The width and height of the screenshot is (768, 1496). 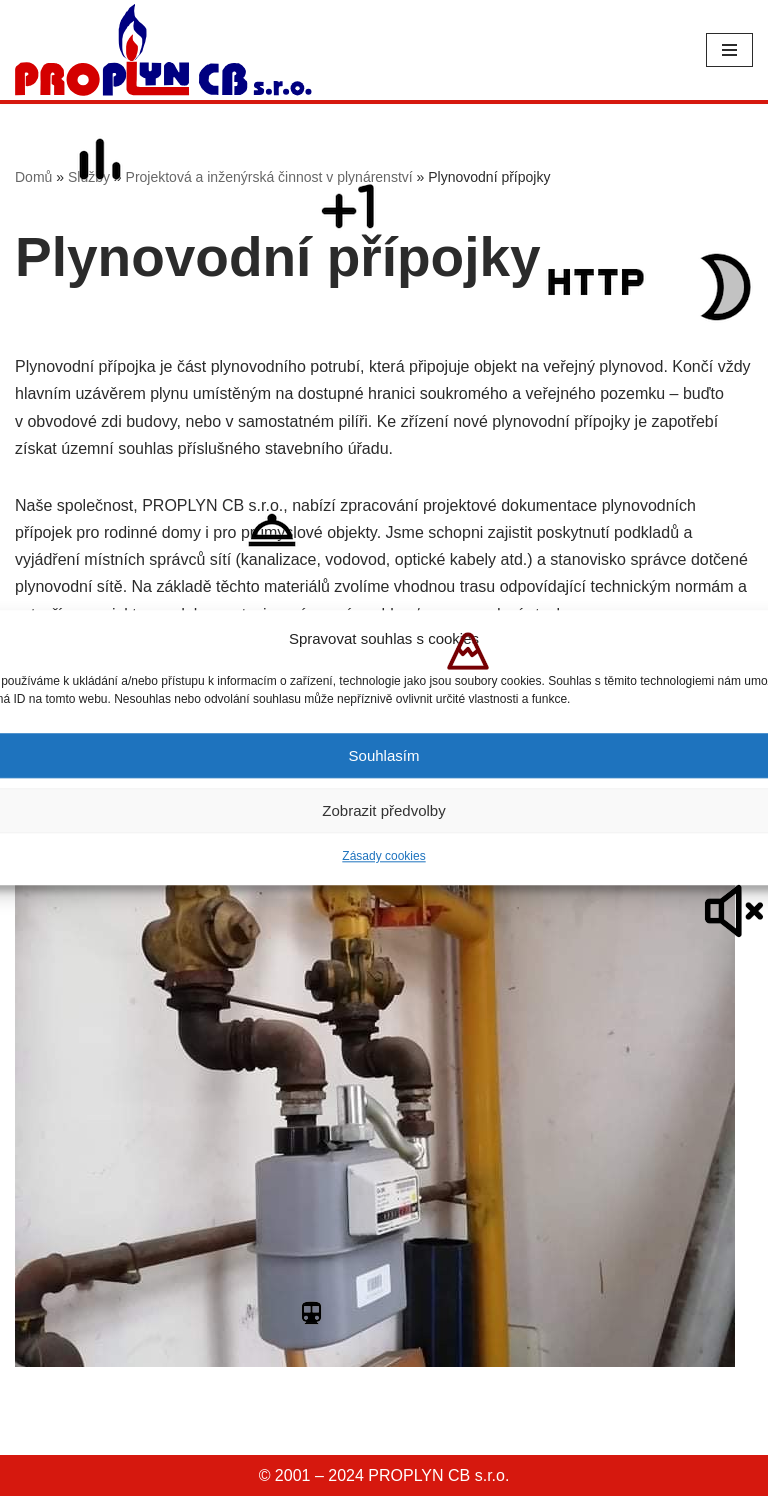 I want to click on add one to a count or quantity, so click(x=349, y=207).